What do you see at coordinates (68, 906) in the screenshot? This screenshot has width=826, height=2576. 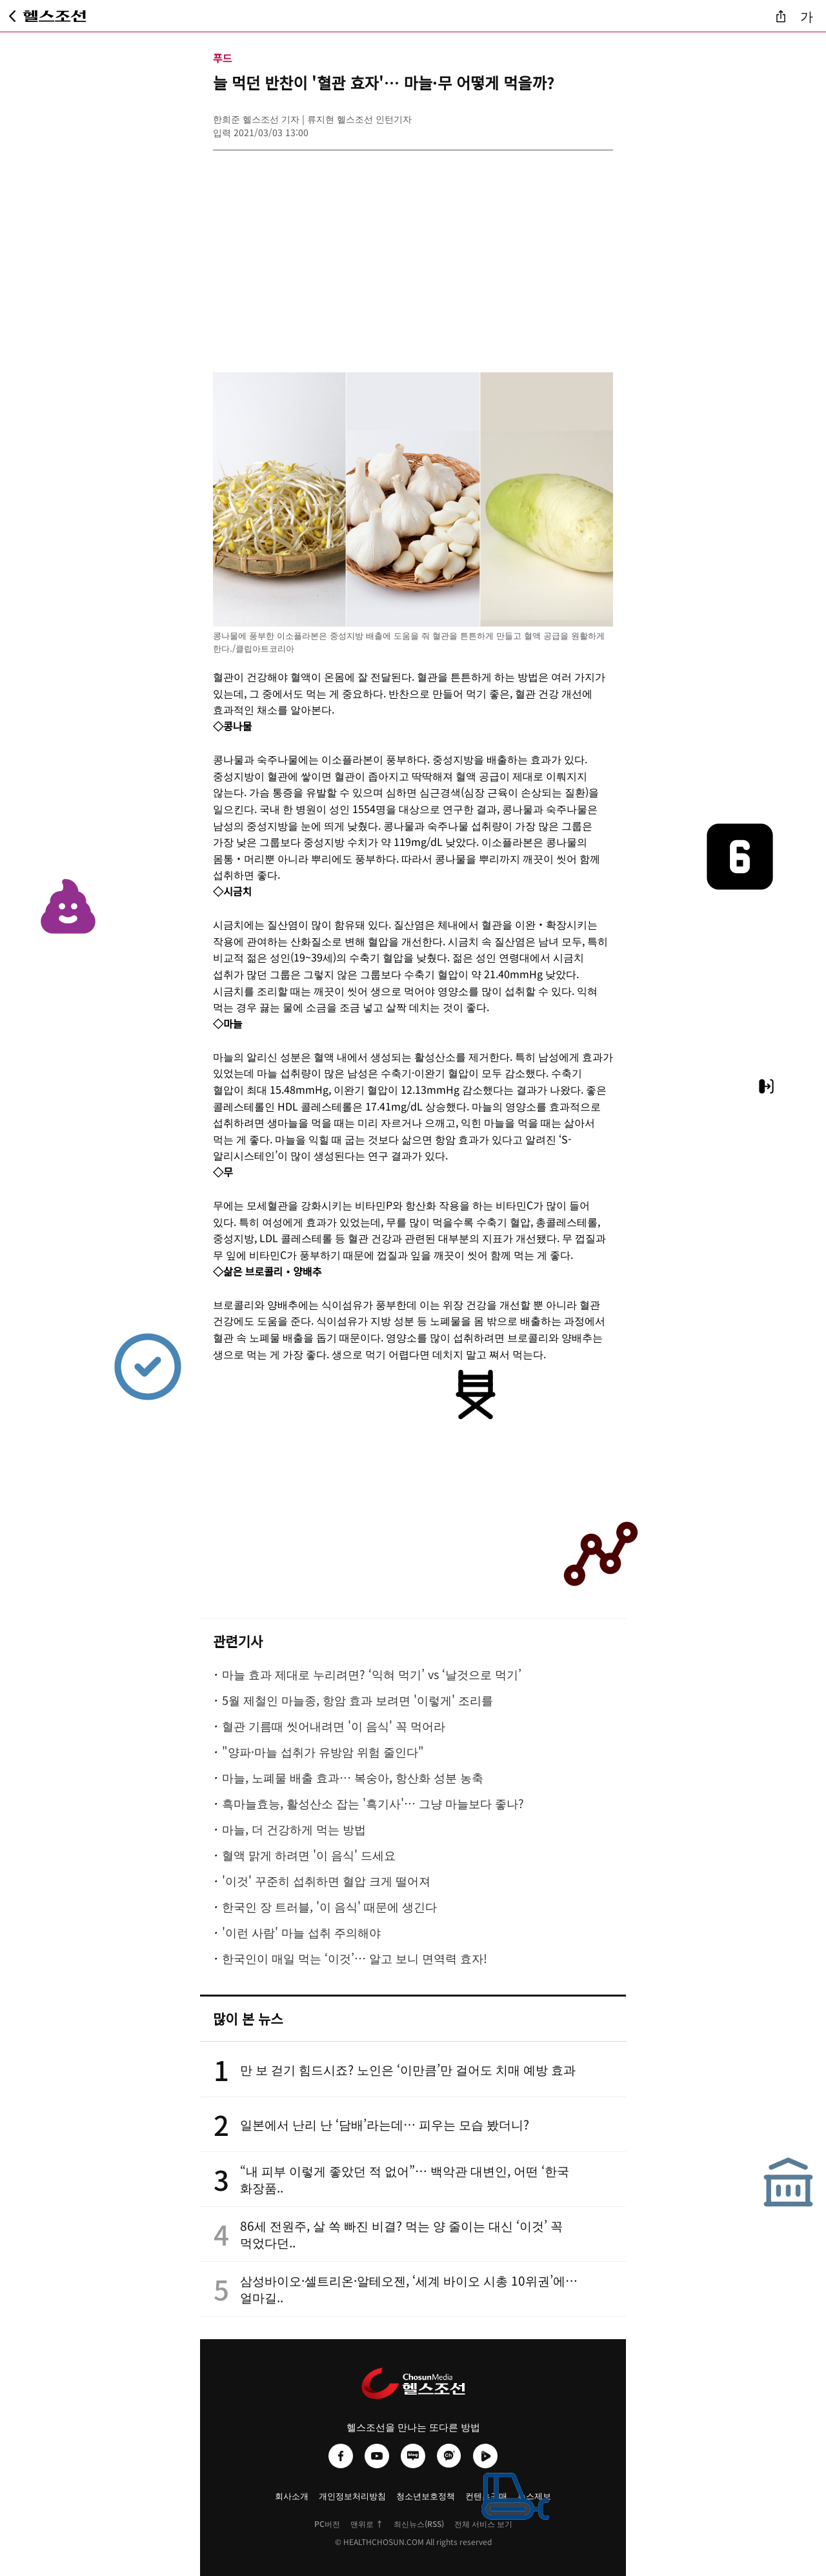 I see `add a poop emoji reaction` at bounding box center [68, 906].